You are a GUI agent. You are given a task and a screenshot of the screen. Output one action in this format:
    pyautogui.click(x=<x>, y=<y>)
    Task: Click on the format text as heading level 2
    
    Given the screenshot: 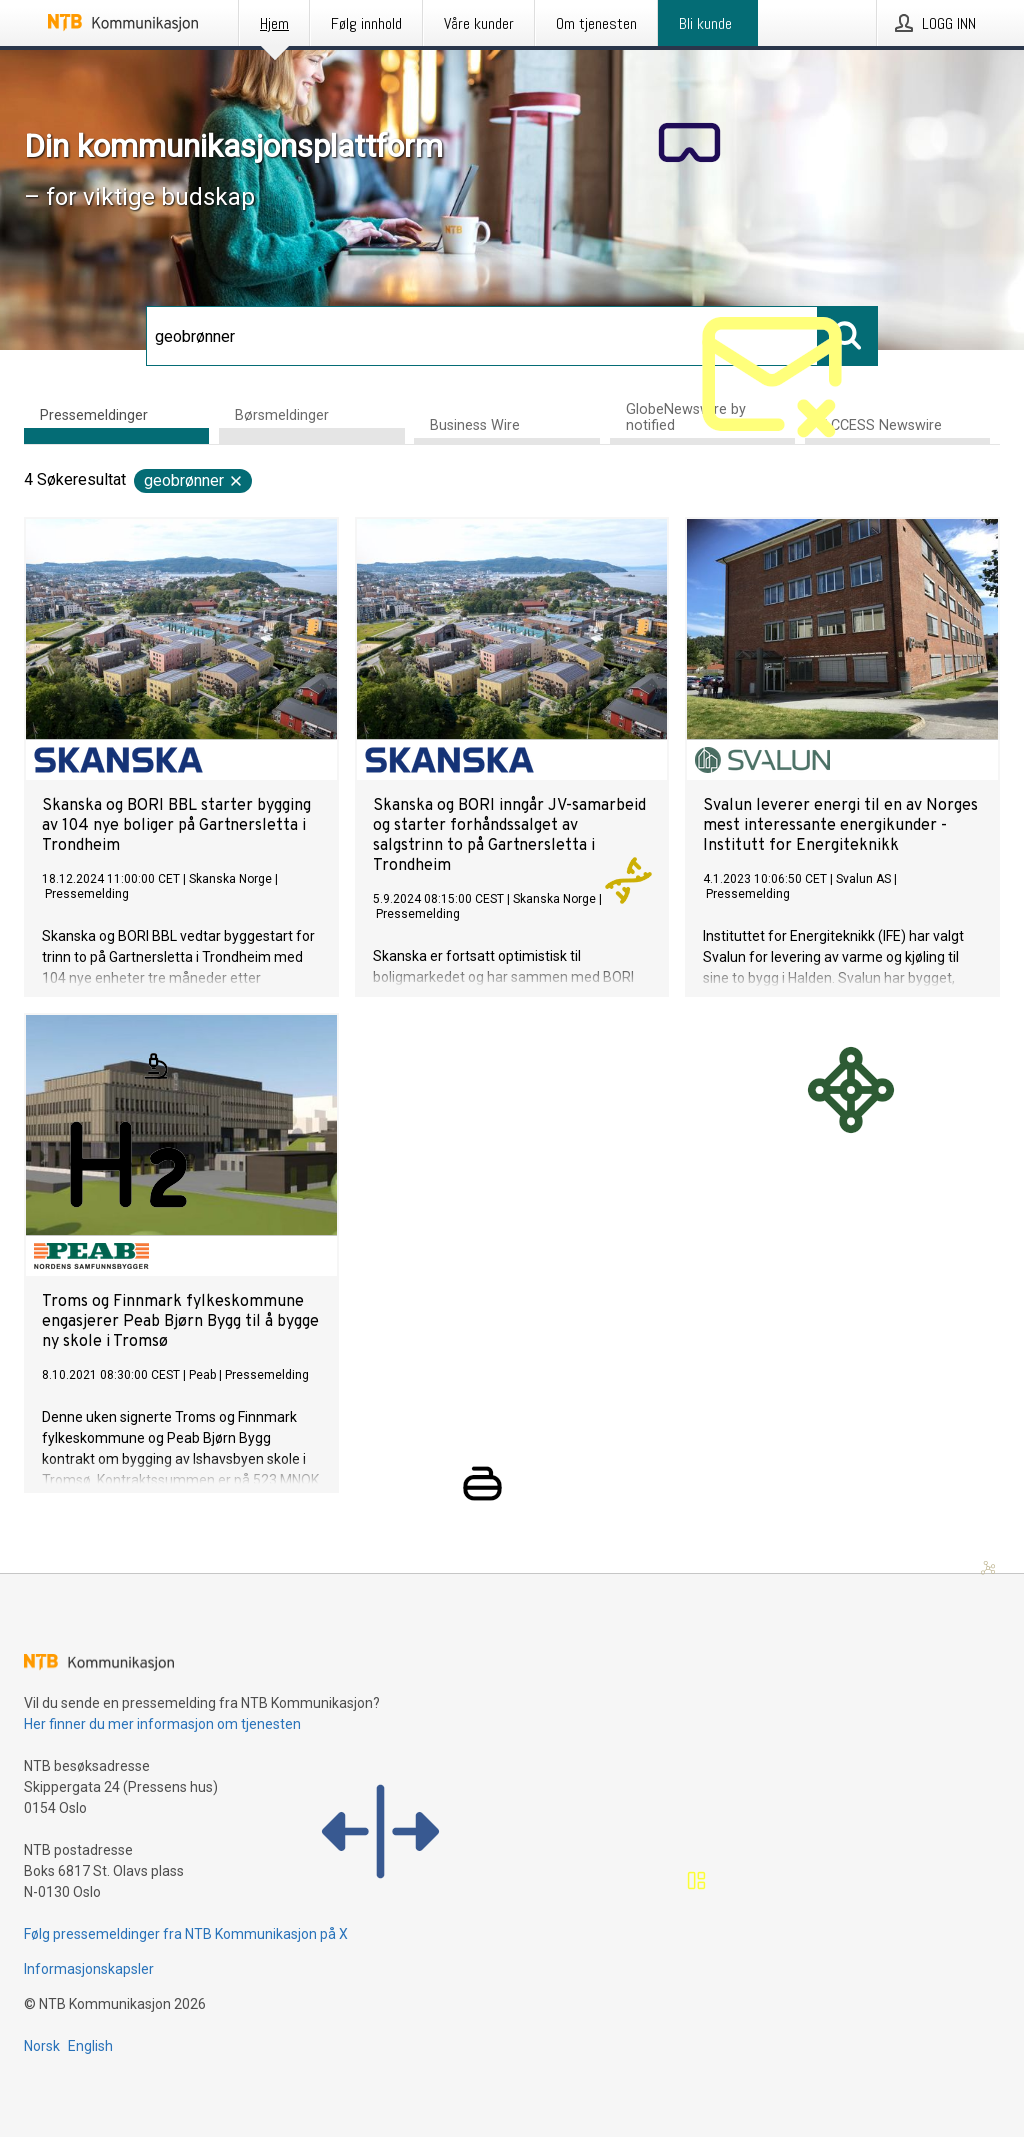 What is the action you would take?
    pyautogui.click(x=125, y=1164)
    